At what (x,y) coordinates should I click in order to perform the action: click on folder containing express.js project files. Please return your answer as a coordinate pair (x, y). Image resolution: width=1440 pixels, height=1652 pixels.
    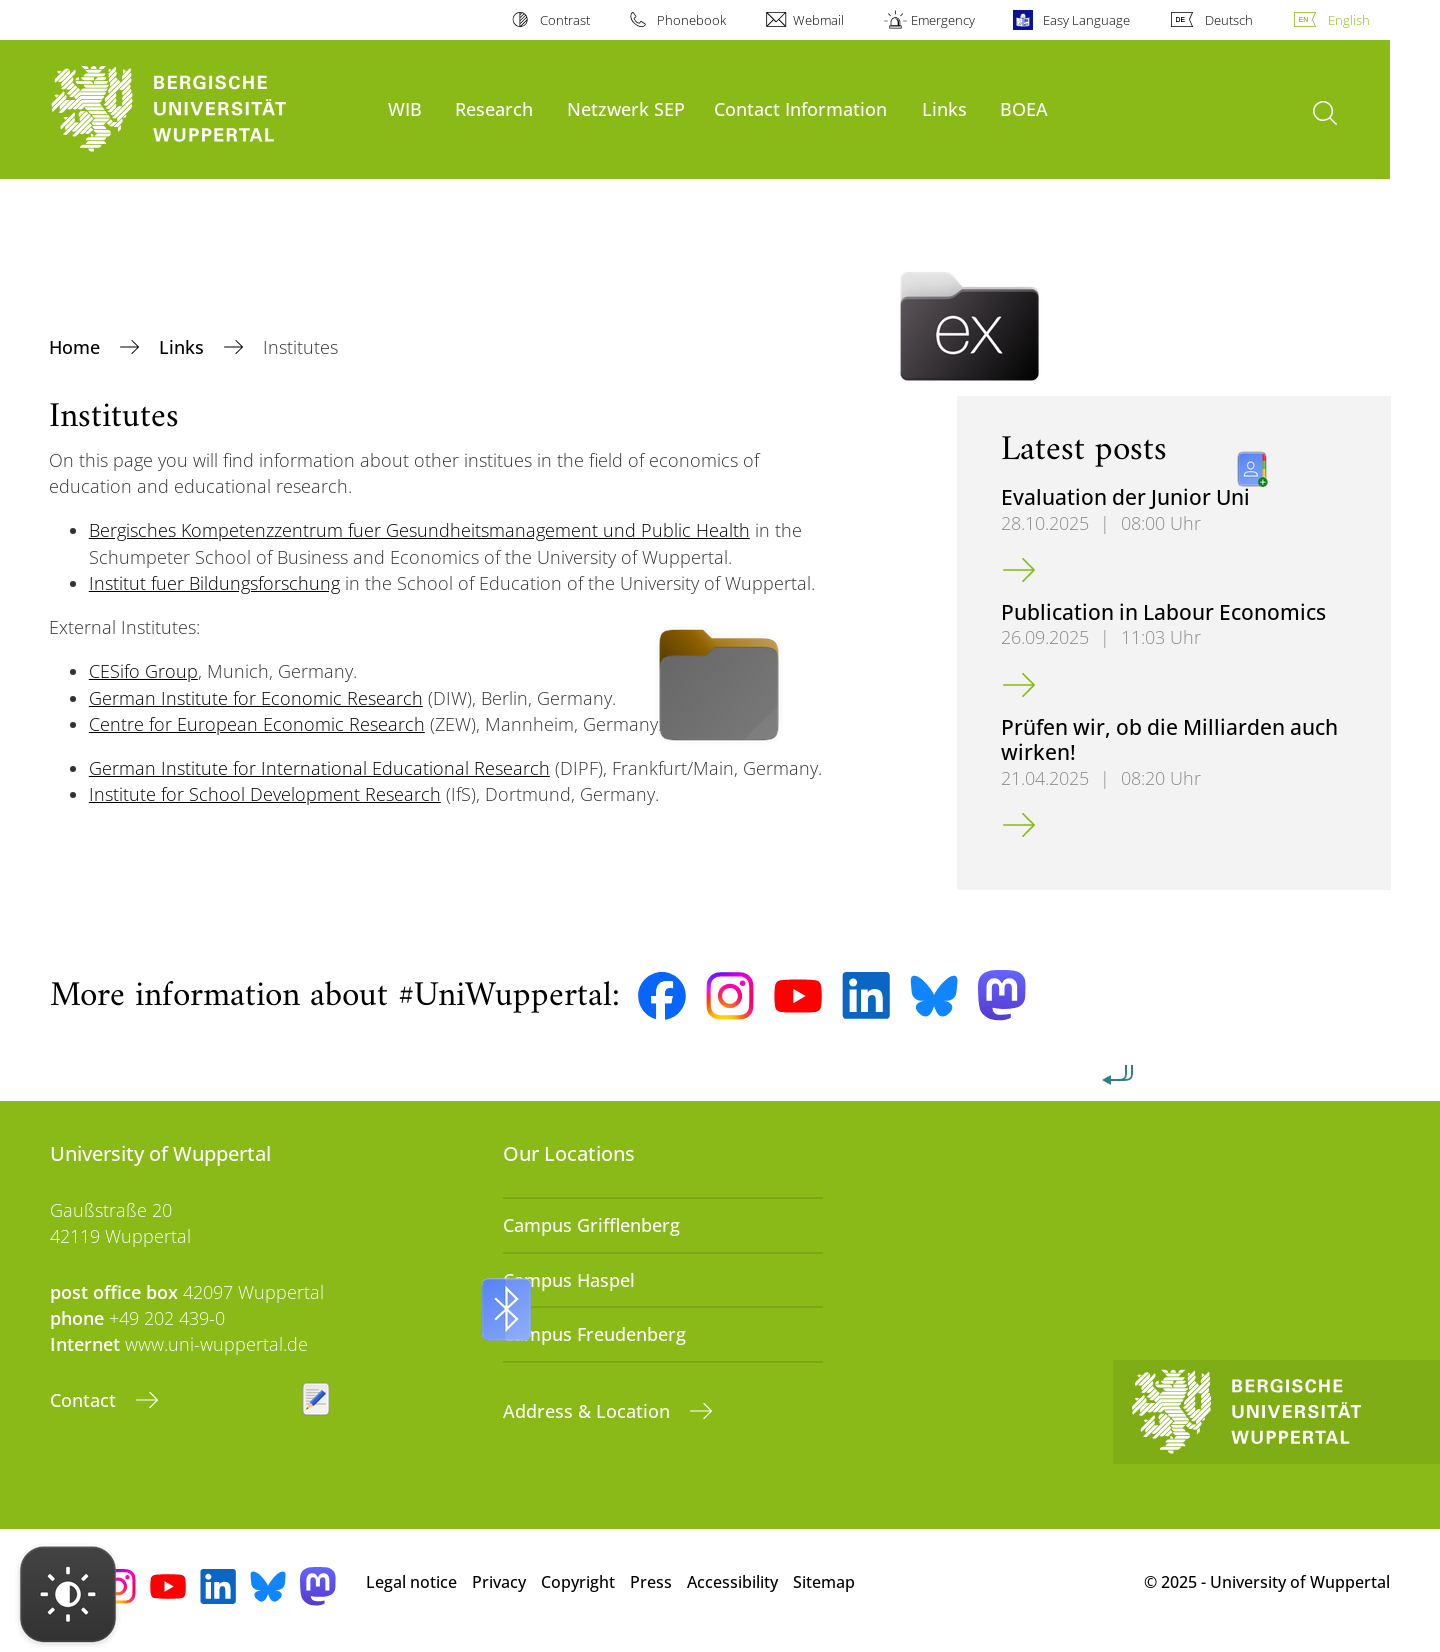
    Looking at the image, I should click on (969, 330).